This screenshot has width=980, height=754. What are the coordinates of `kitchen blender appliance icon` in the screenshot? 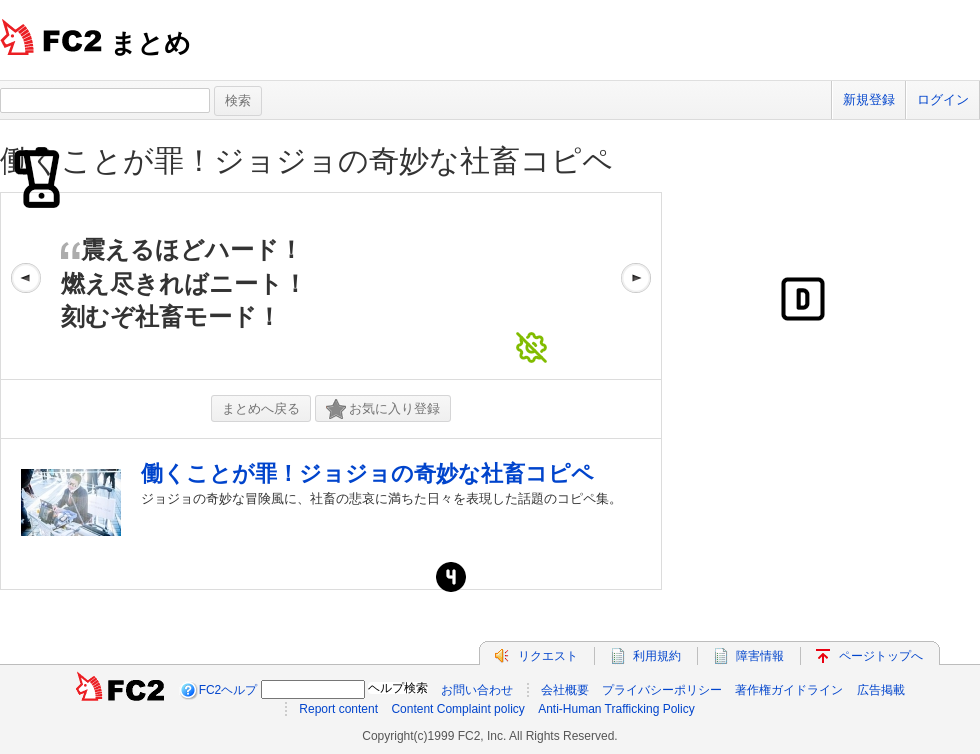 It's located at (38, 177).